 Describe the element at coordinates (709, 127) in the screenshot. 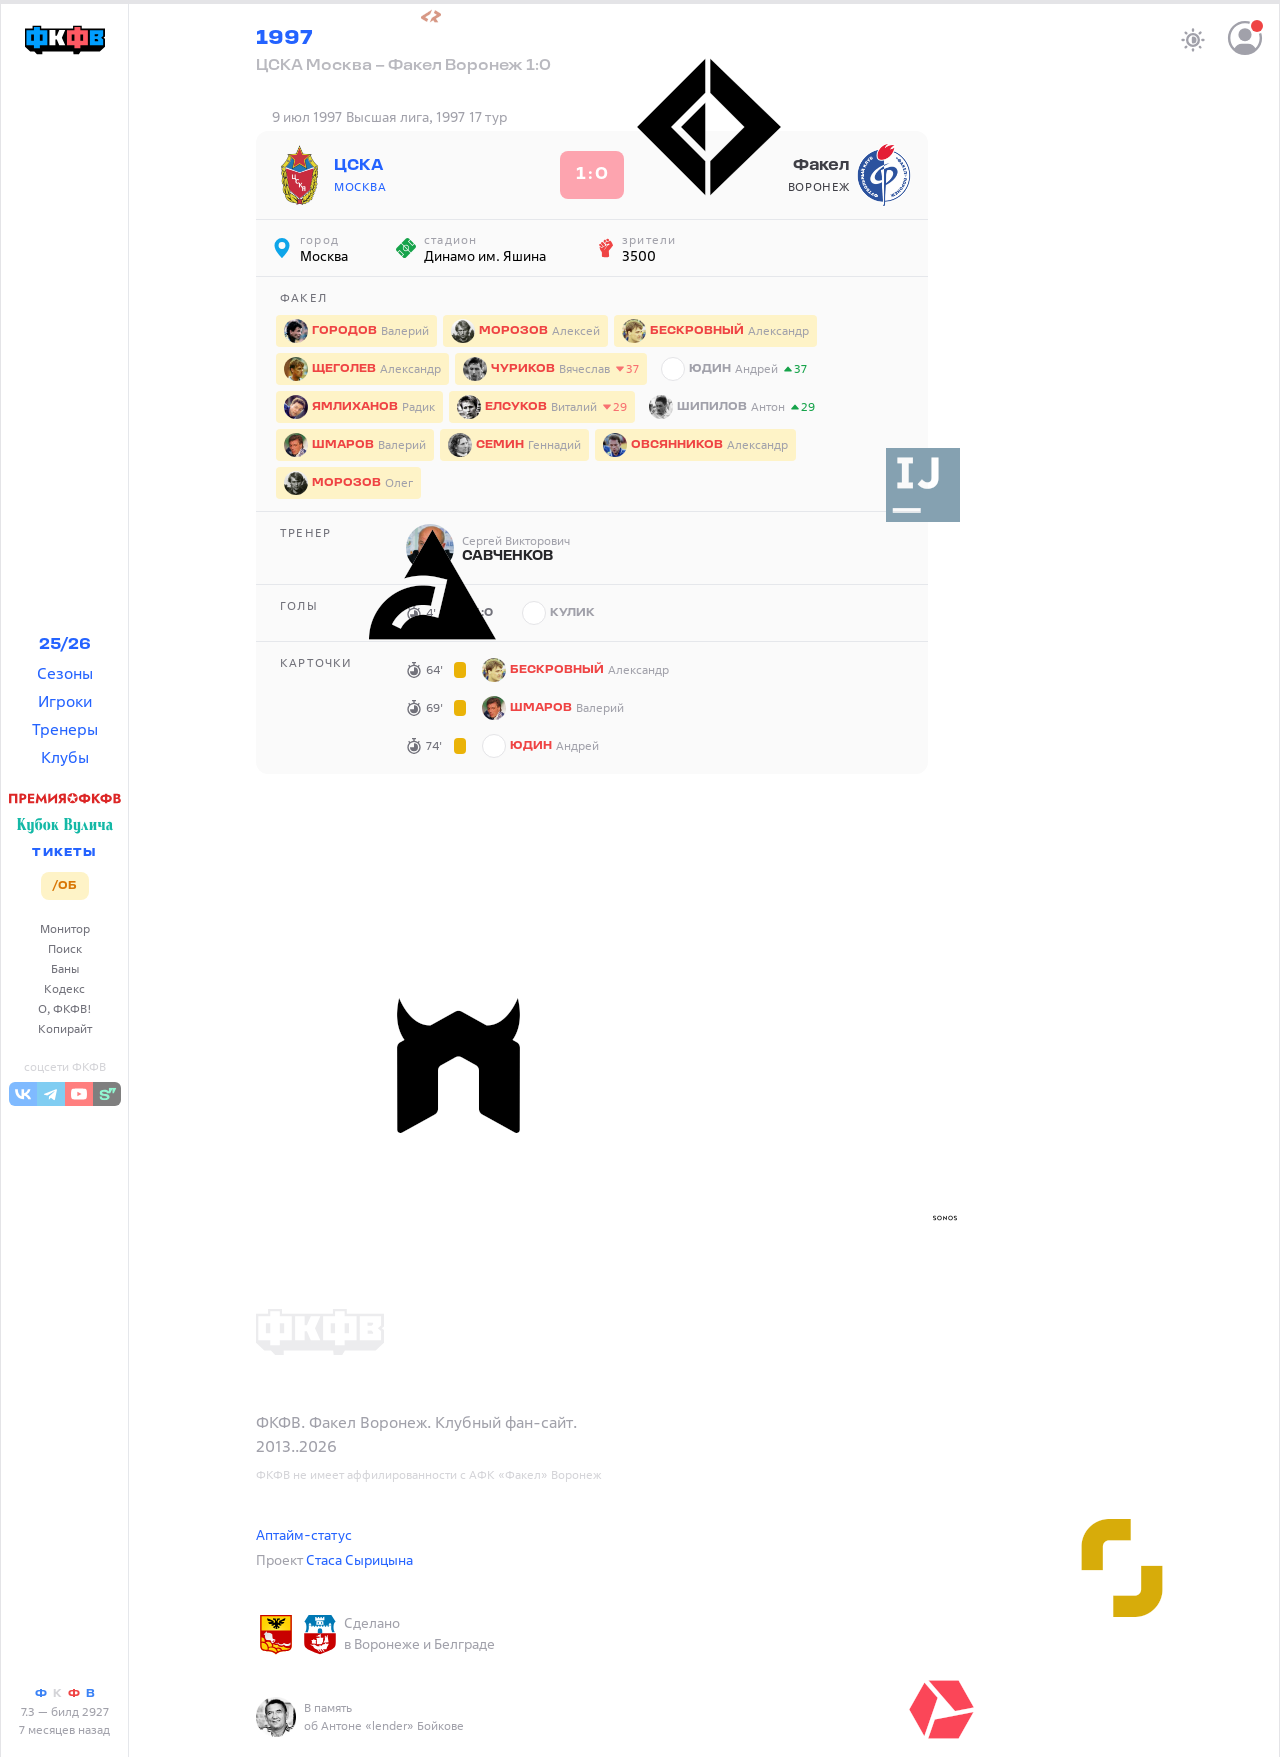

I see `indicates code written in F# programming language` at that location.